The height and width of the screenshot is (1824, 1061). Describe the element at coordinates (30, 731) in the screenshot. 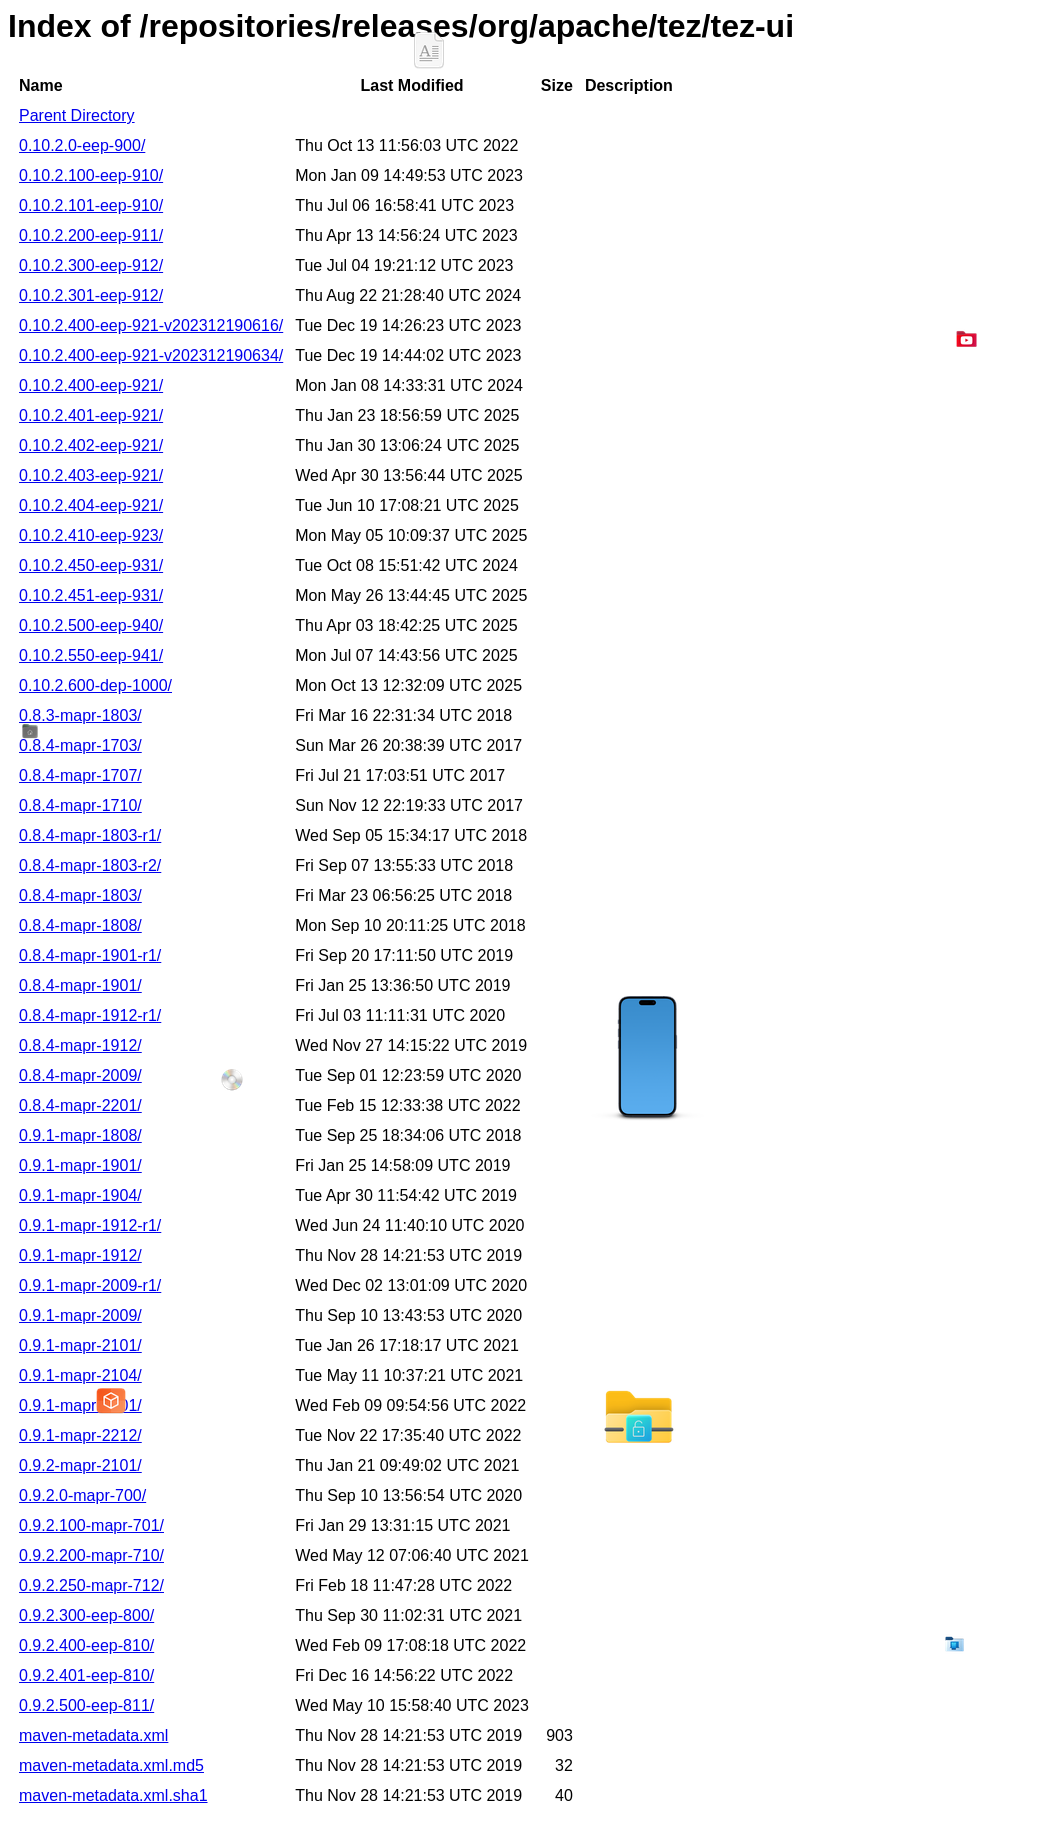

I see `access your home folder` at that location.